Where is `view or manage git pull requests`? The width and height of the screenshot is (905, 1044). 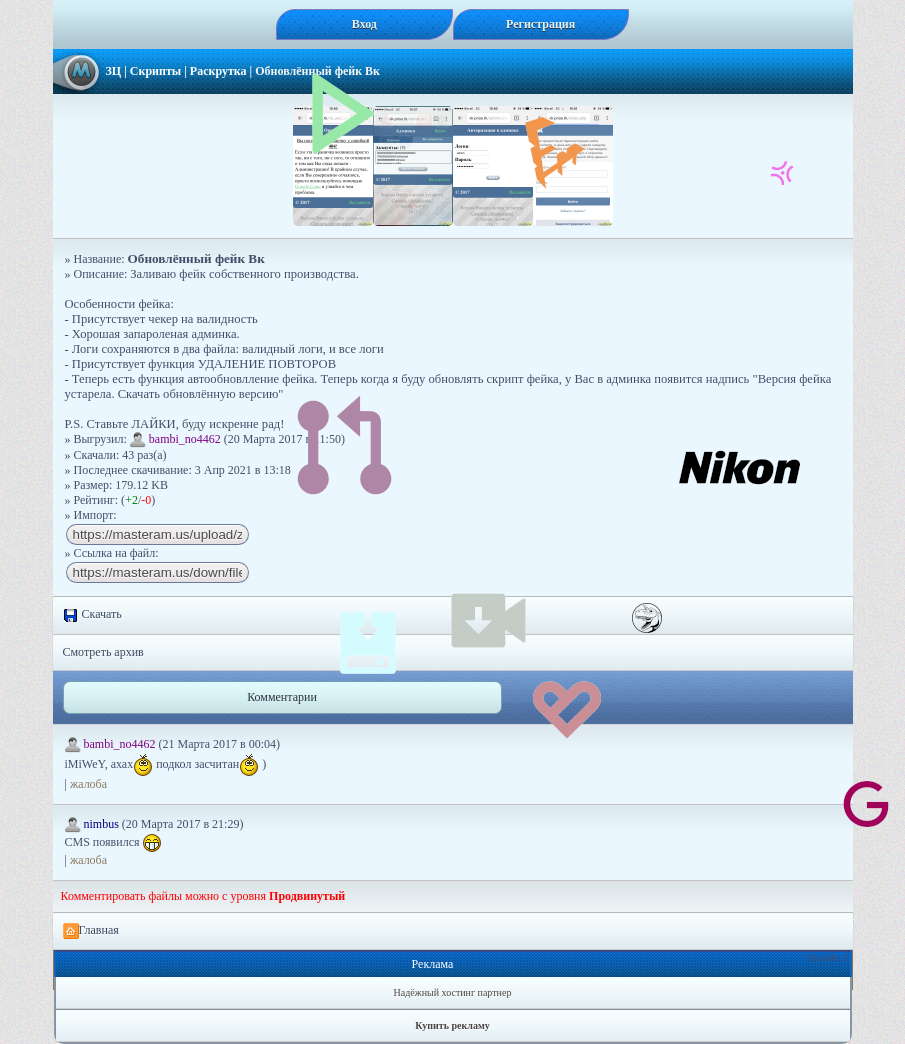
view or manage git pull requests is located at coordinates (344, 447).